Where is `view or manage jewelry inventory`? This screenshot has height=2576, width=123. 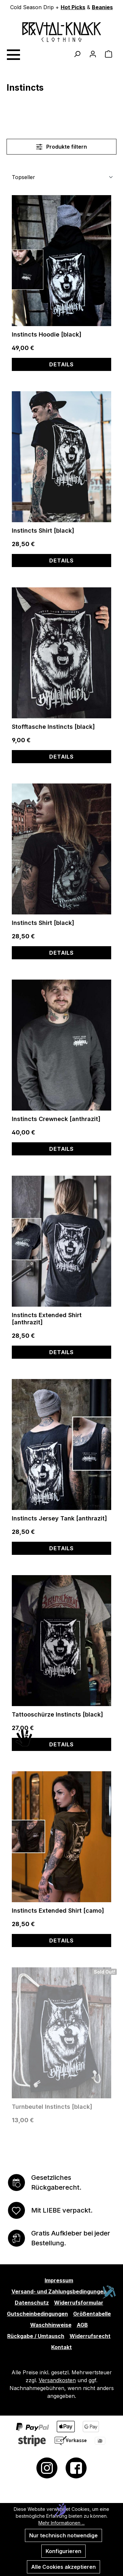 view or manage jewelry inventory is located at coordinates (24, 1738).